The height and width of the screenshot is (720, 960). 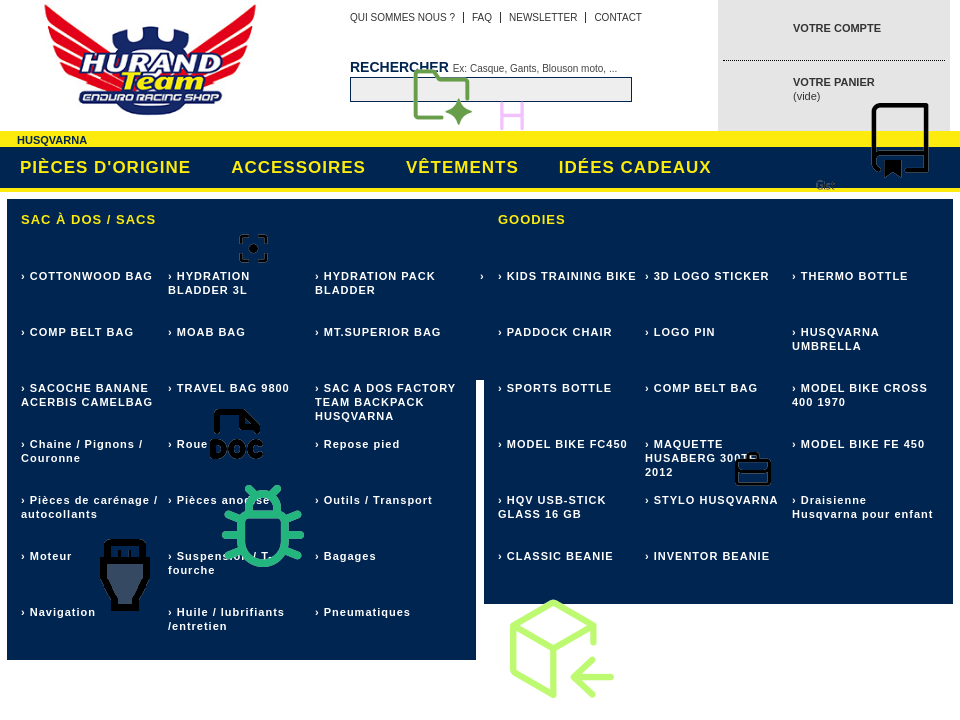 I want to click on access work or business-related content, so click(x=753, y=470).